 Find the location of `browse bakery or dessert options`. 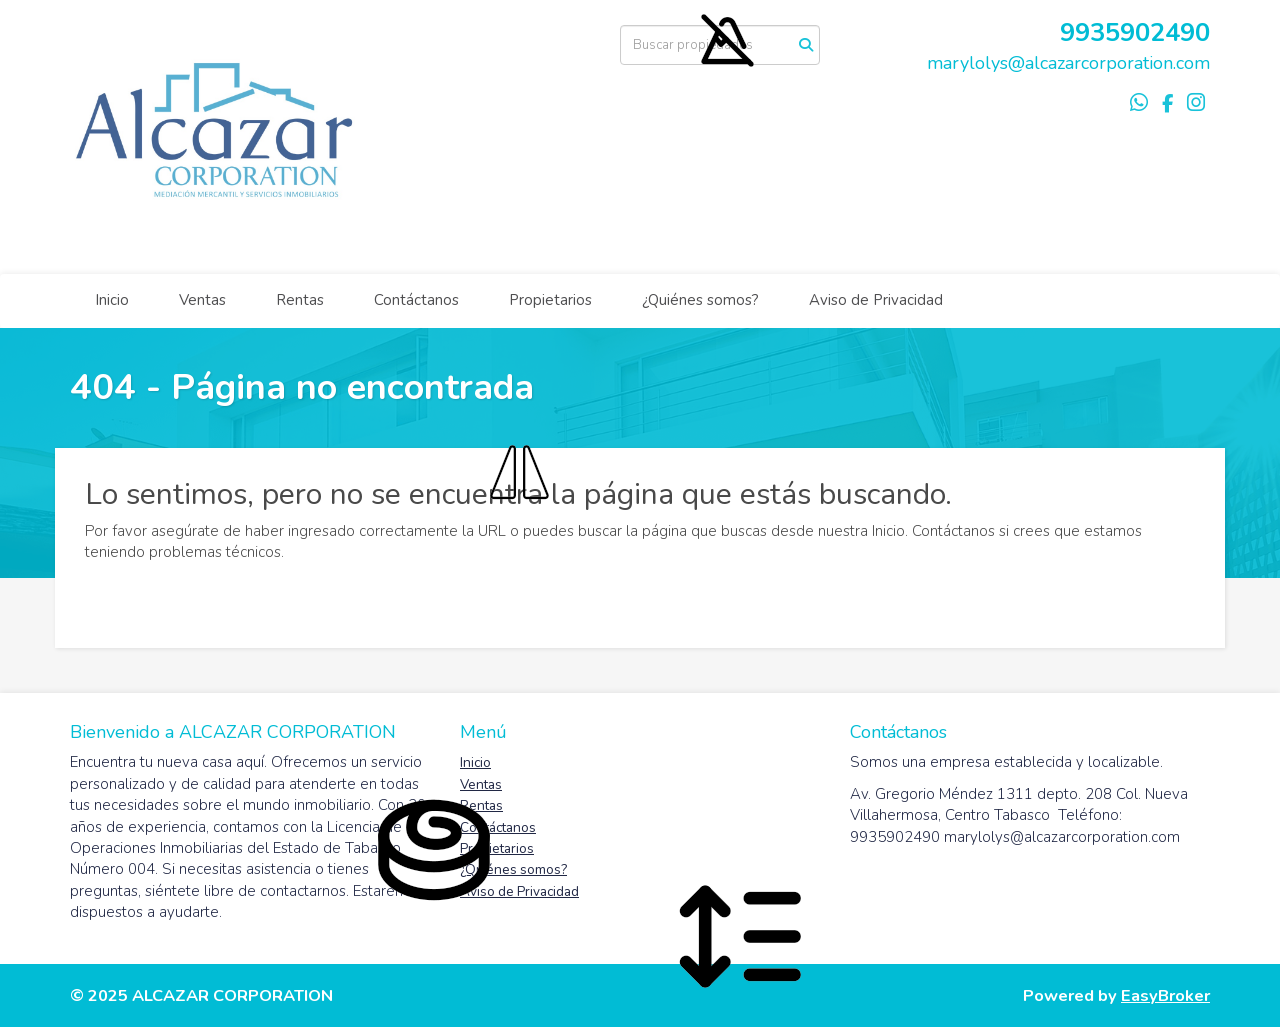

browse bakery or dessert options is located at coordinates (434, 850).